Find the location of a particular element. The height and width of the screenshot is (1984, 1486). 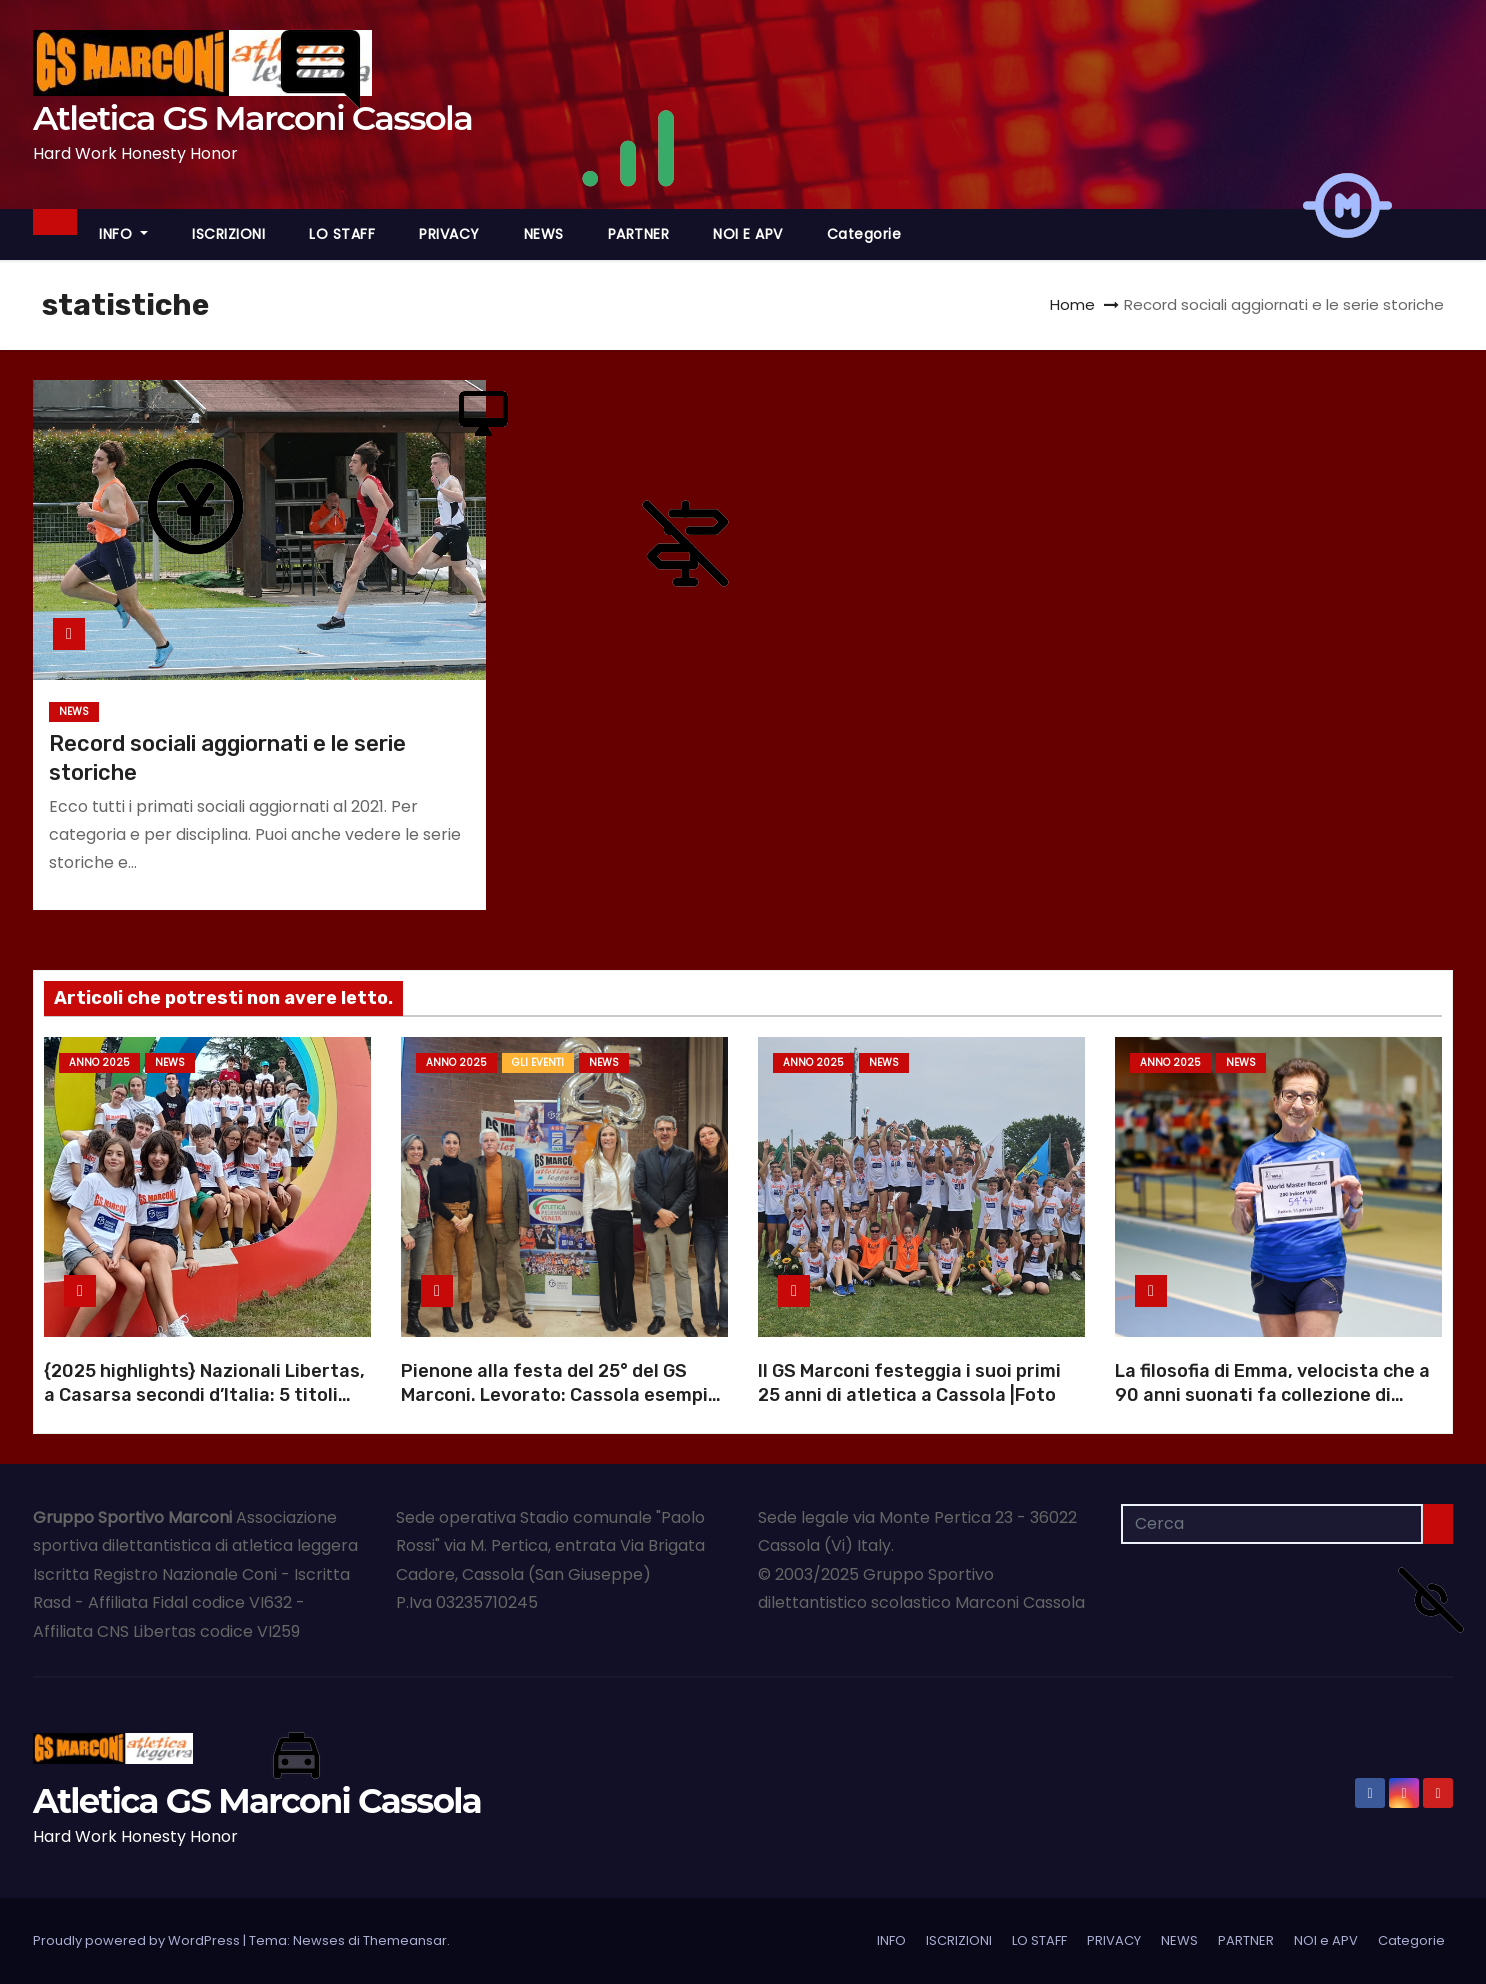

make a payment in chinese yuan is located at coordinates (195, 506).